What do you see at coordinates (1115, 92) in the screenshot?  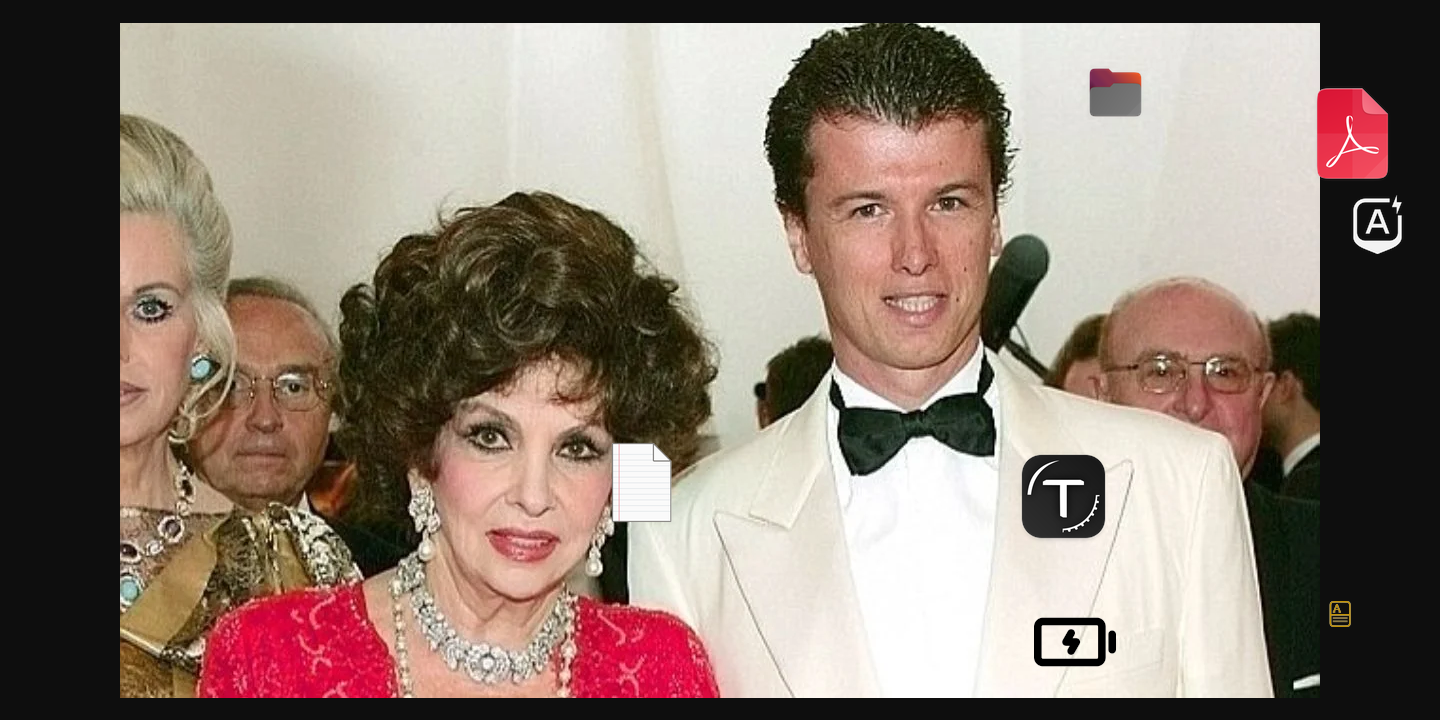 I see `open folder containing files or documents` at bounding box center [1115, 92].